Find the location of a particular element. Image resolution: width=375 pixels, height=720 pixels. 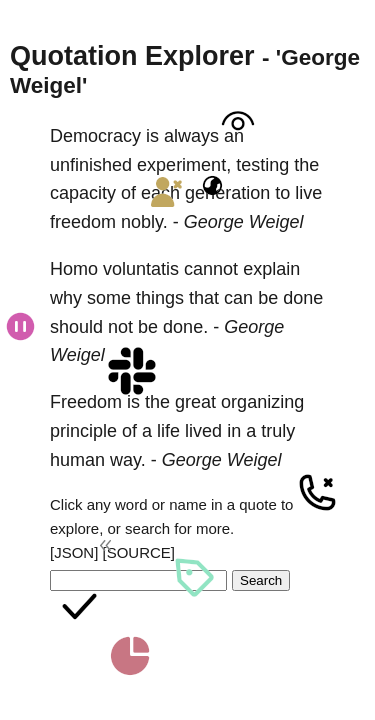

go back to previous screen is located at coordinates (105, 545).